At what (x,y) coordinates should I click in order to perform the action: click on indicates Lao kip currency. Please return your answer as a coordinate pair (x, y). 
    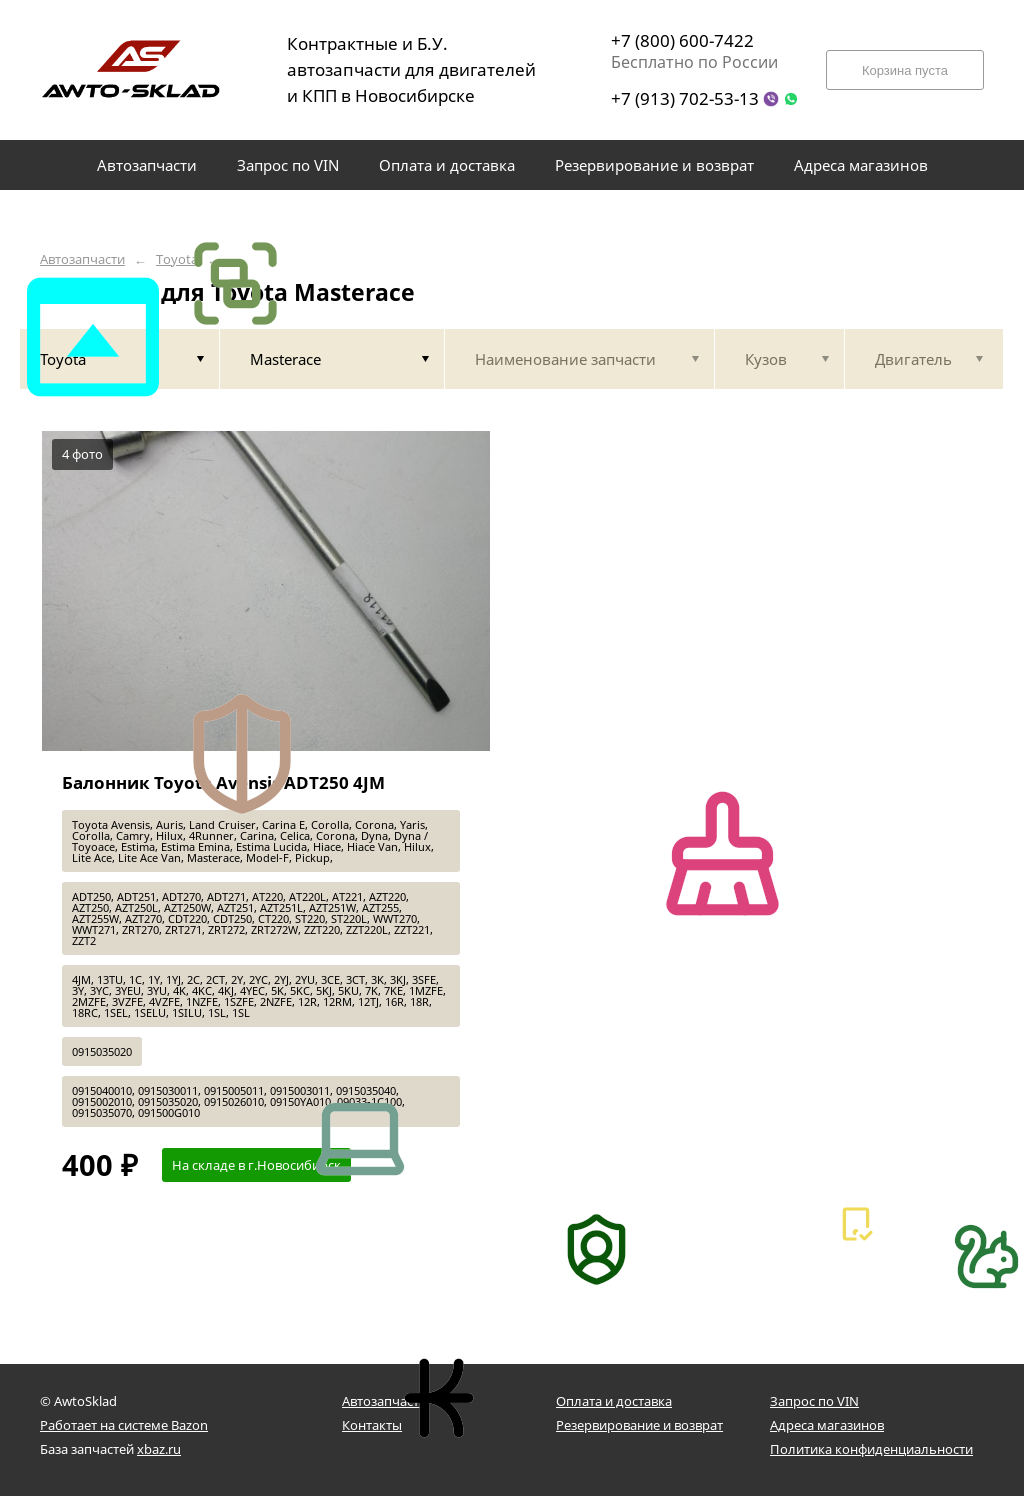
    Looking at the image, I should click on (439, 1398).